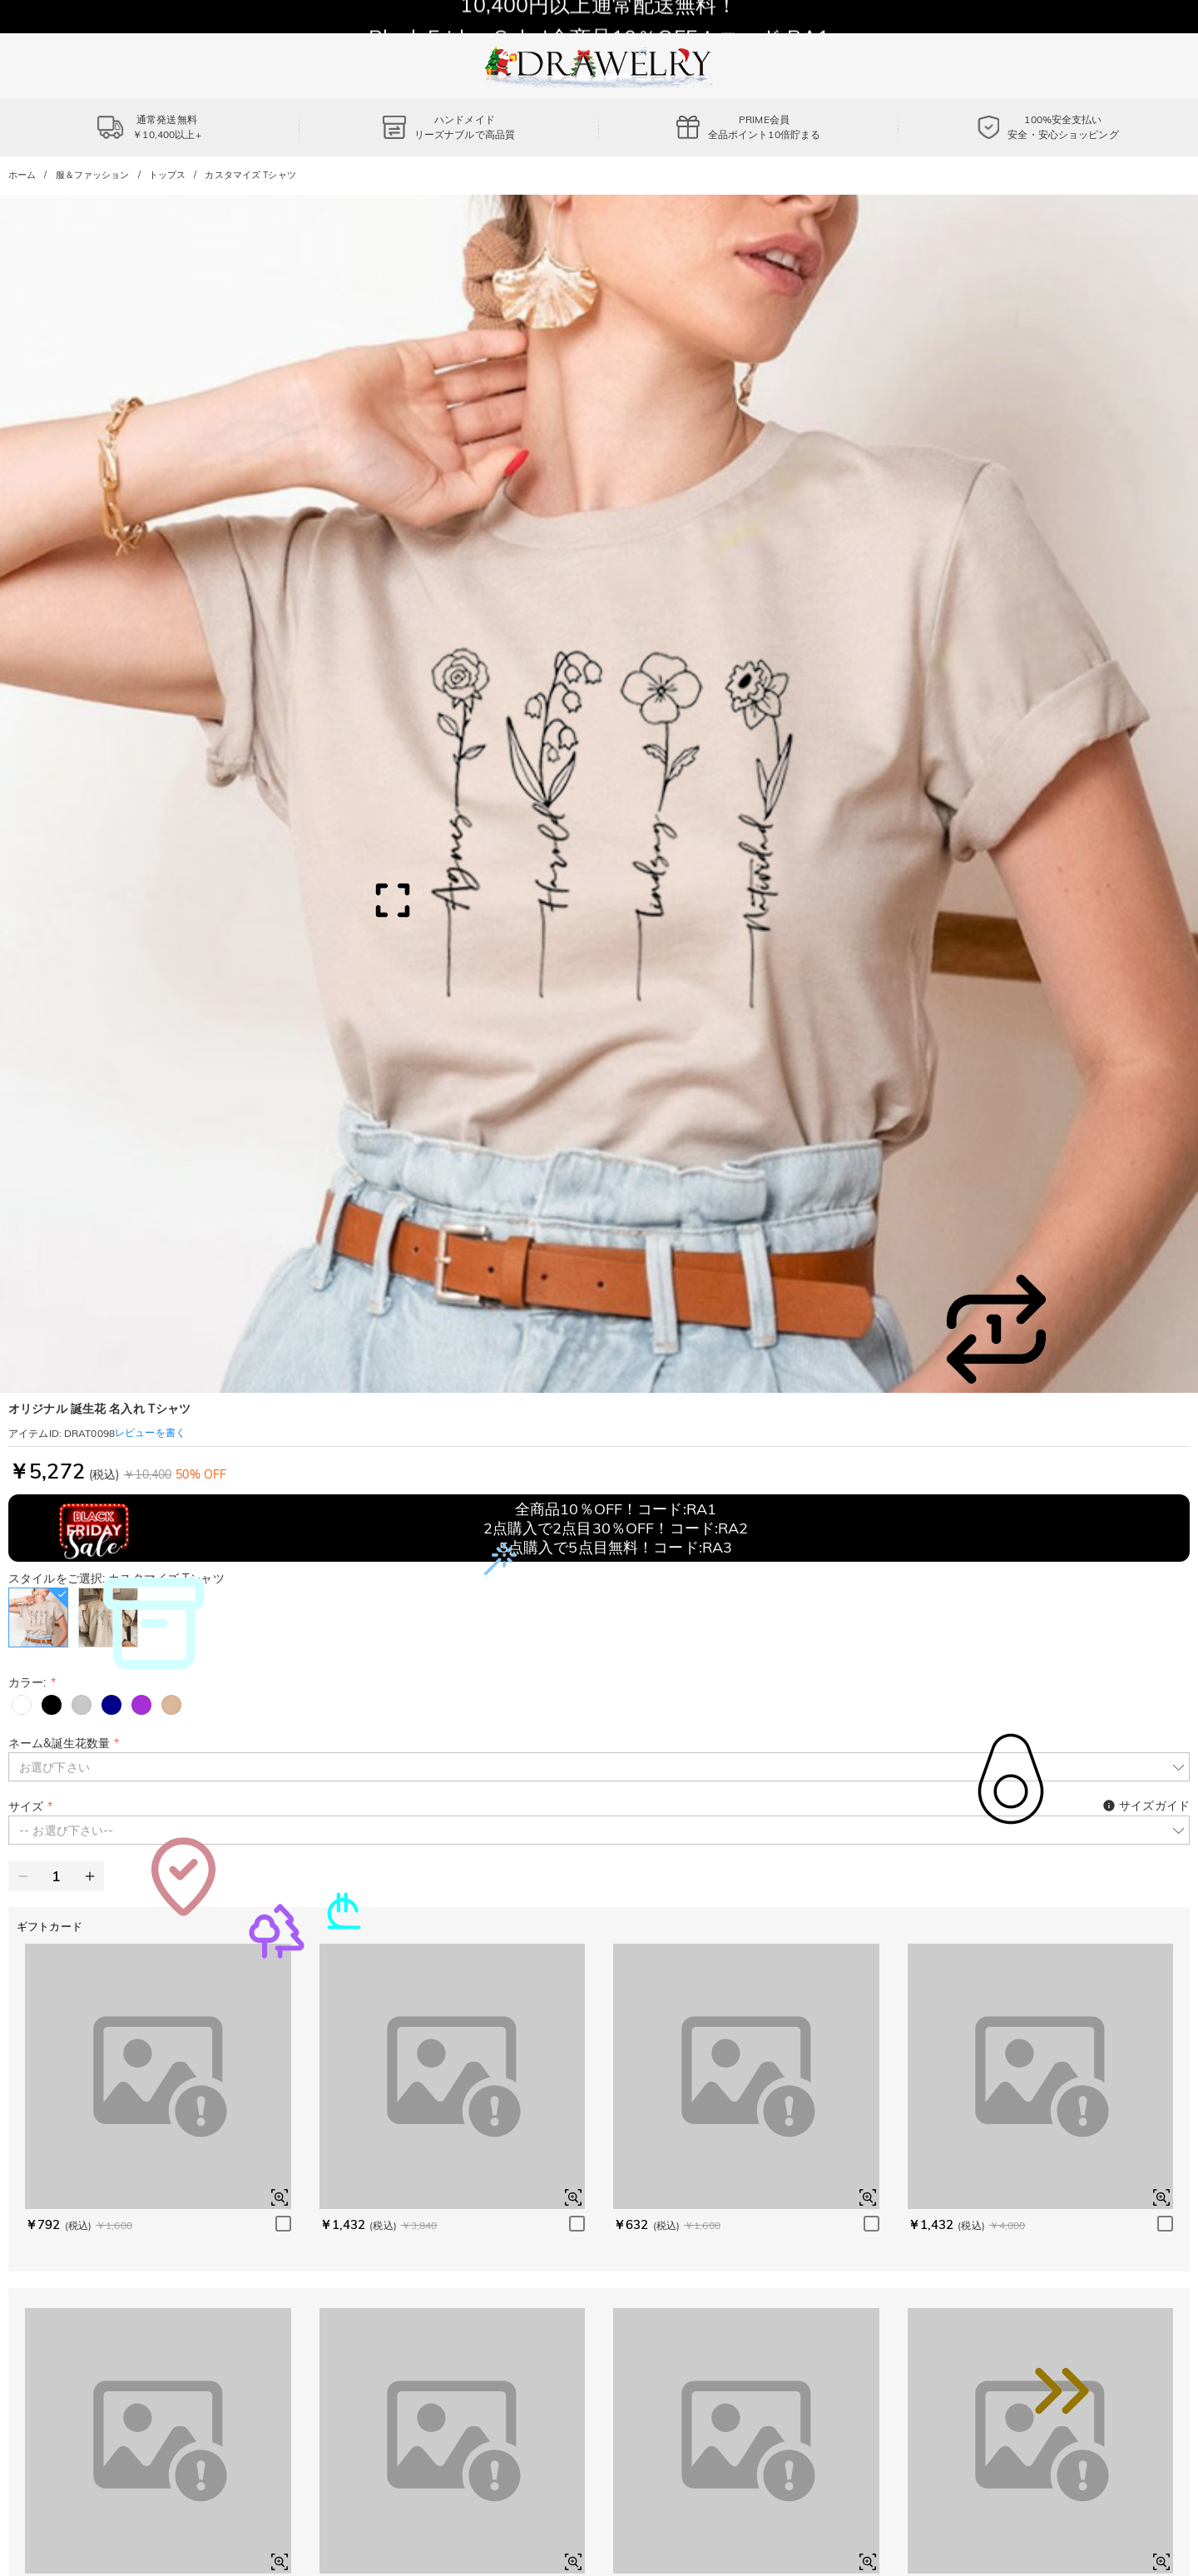 The image size is (1198, 2576). Describe the element at coordinates (499, 1559) in the screenshot. I see `apply magic or auto-enhance effects` at that location.